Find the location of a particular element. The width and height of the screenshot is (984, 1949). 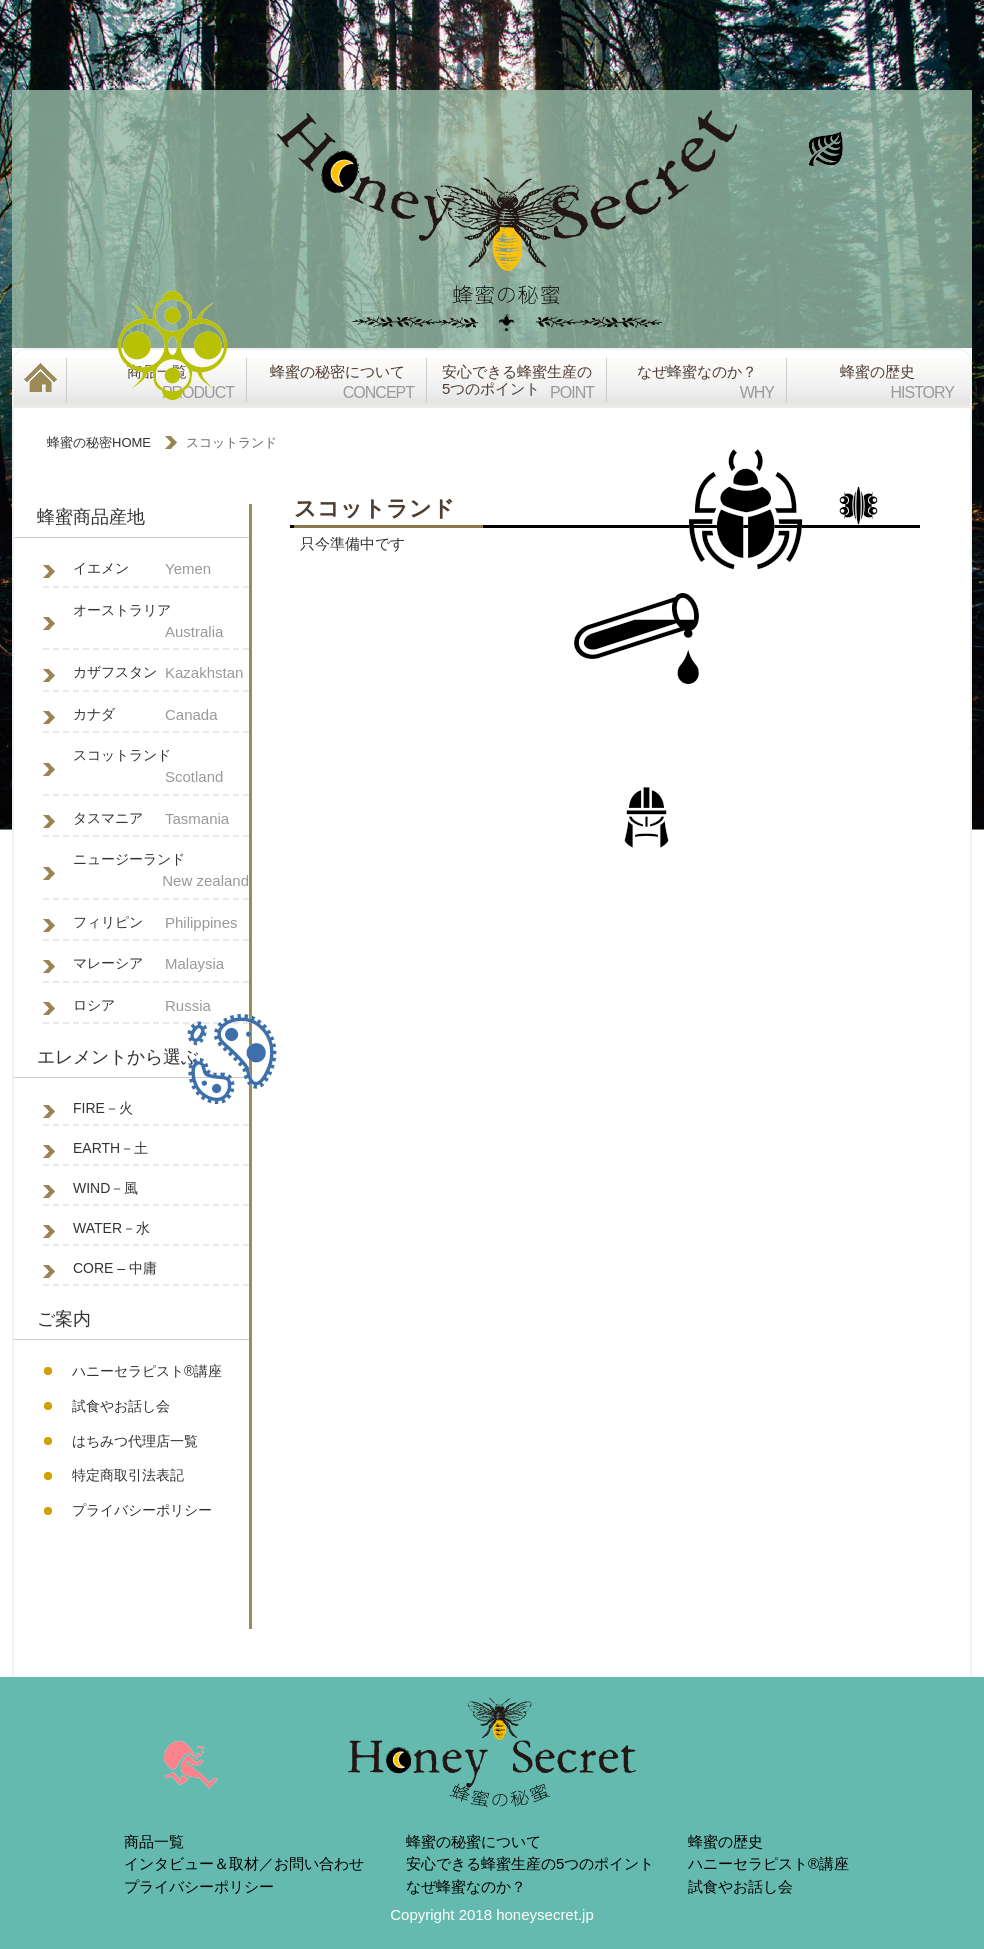

abstract game element or power-up indicator is located at coordinates (858, 505).